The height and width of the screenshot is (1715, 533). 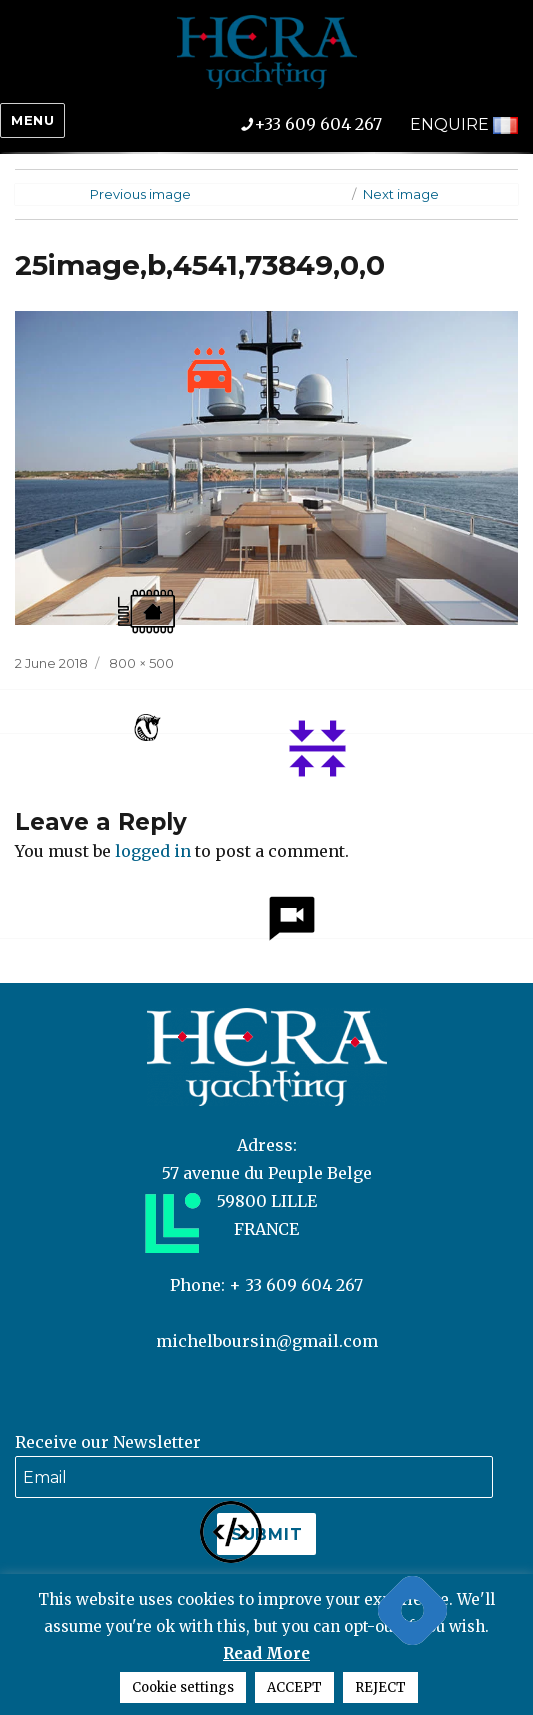 I want to click on align objects vertically to center, so click(x=317, y=748).